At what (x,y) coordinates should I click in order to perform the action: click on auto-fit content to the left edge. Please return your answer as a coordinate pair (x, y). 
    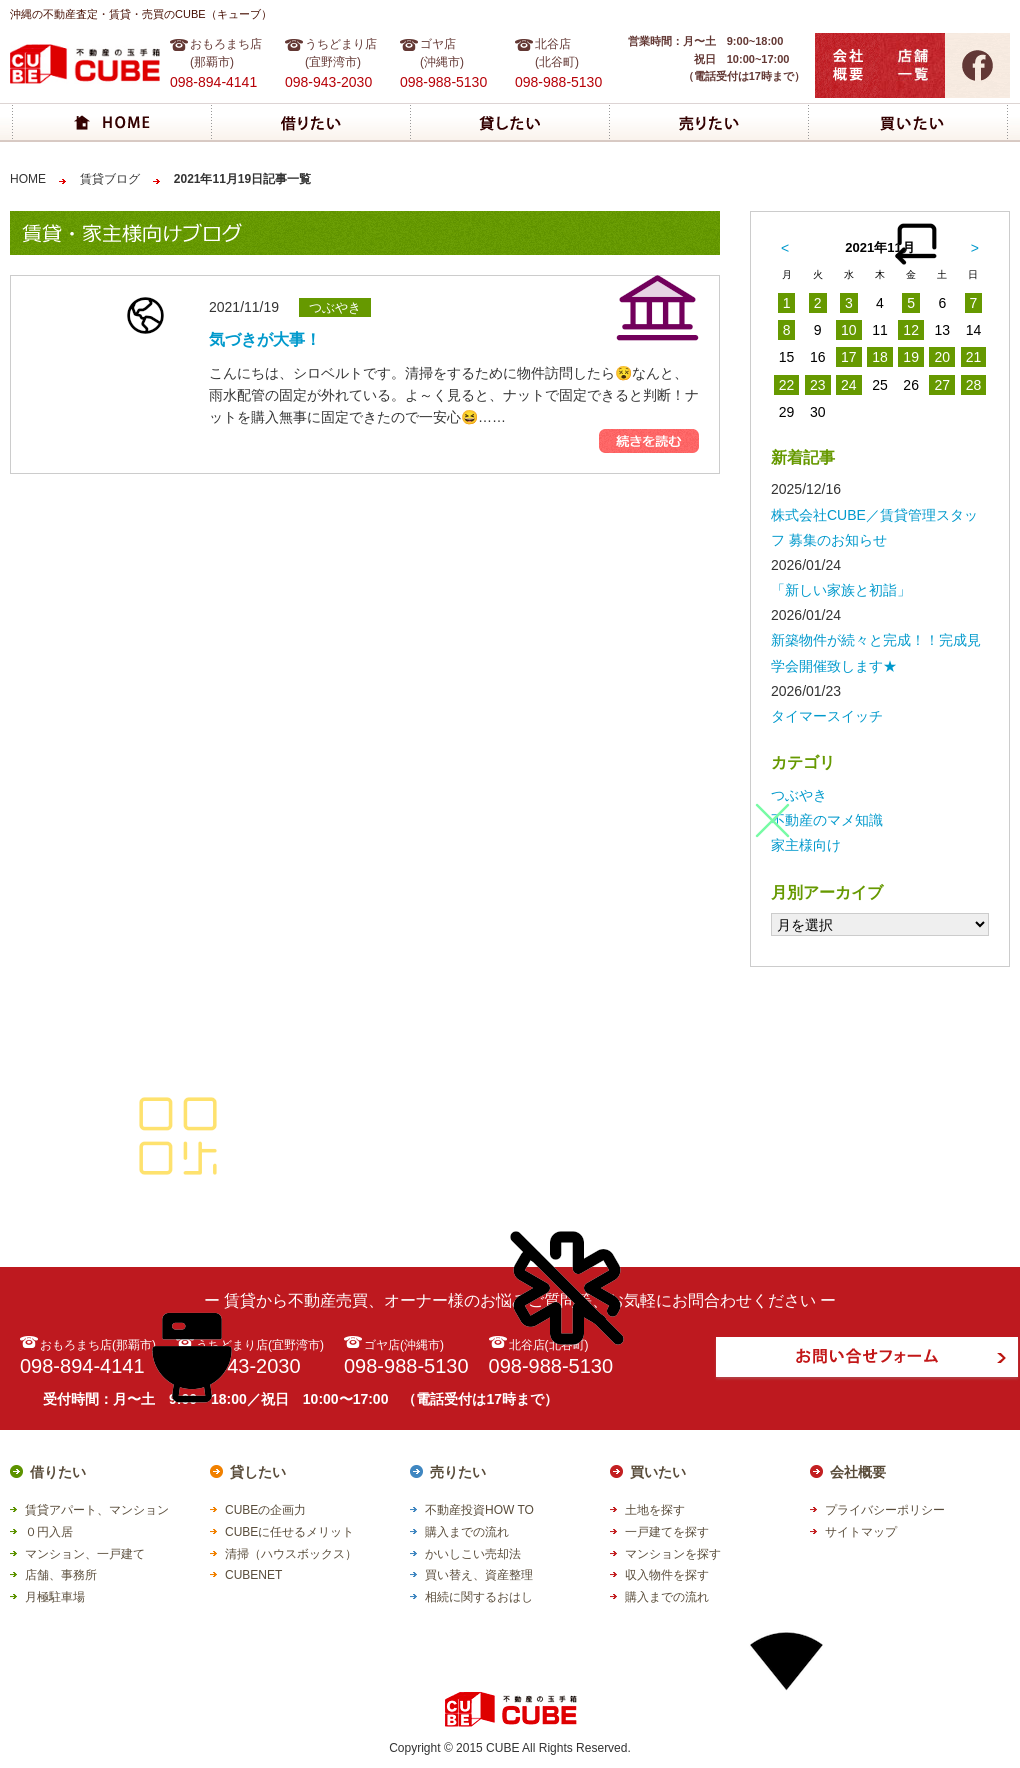
    Looking at the image, I should click on (917, 243).